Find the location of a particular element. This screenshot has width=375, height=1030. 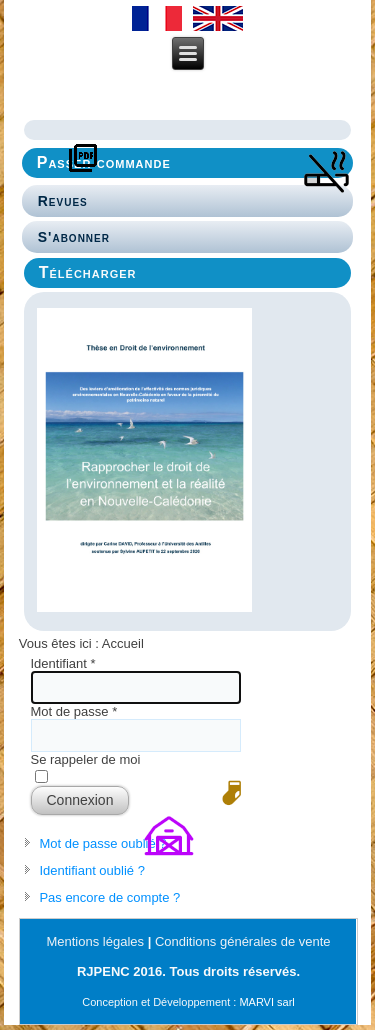

browse clothing or apparel items is located at coordinates (232, 792).